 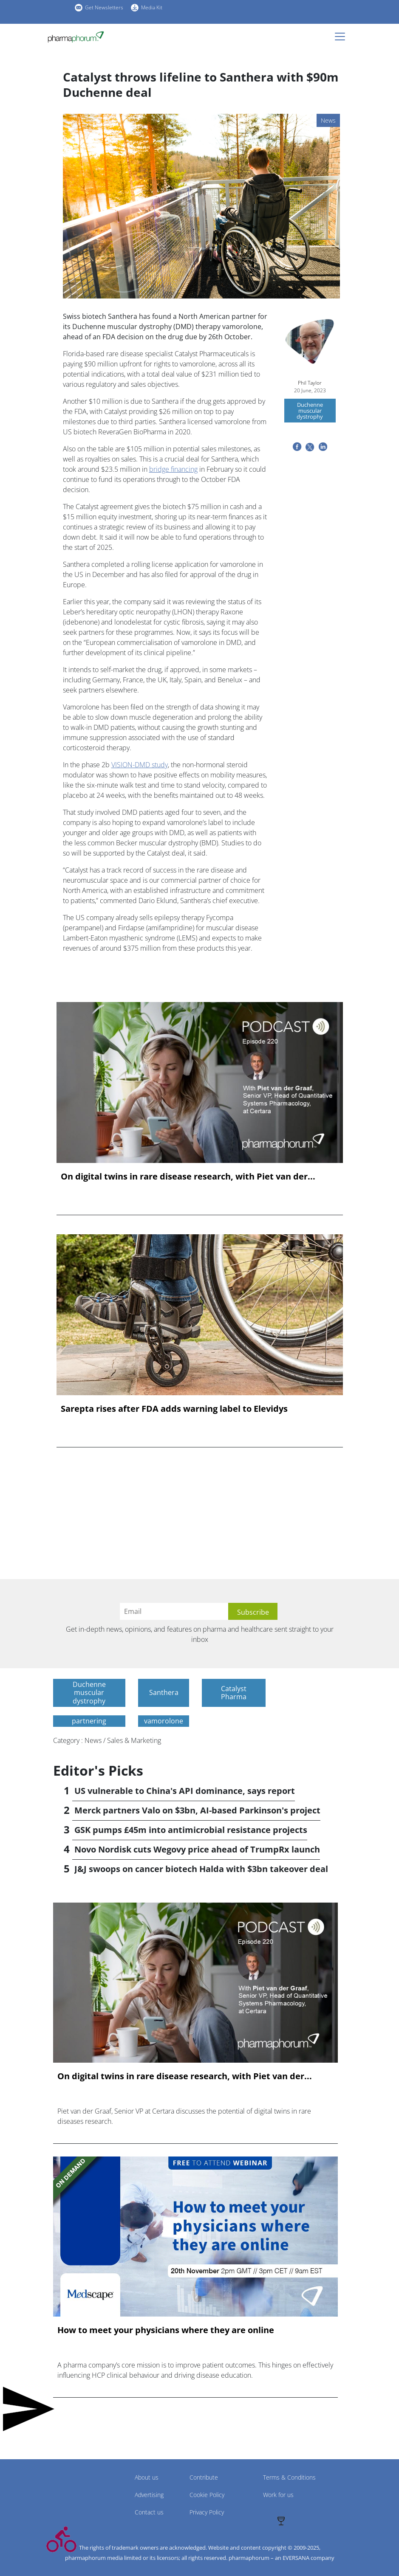 I want to click on browse wine selection or menu, so click(x=281, y=2521).